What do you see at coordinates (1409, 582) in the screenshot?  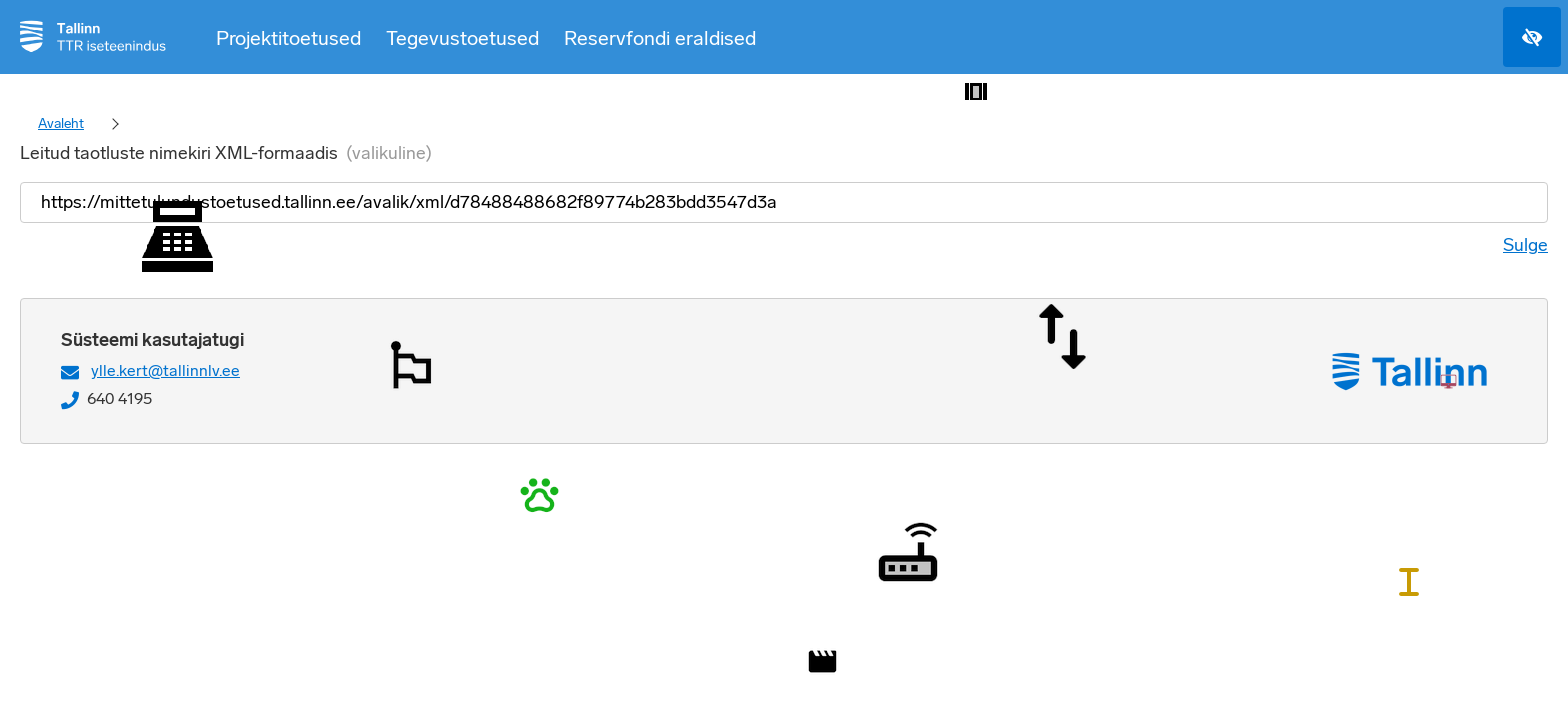 I see `text cursor indicating an editable text field` at bounding box center [1409, 582].